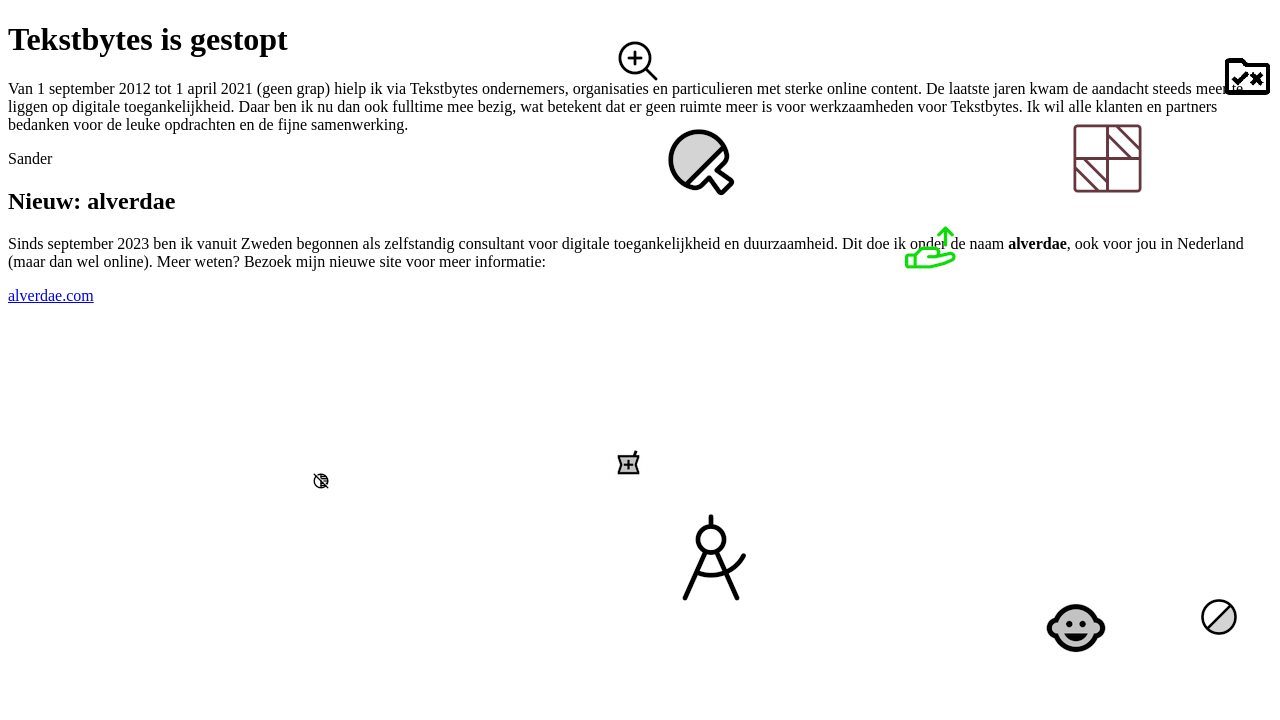 Image resolution: width=1280 pixels, height=720 pixels. I want to click on access child-friendly or kids mode settings, so click(1076, 628).